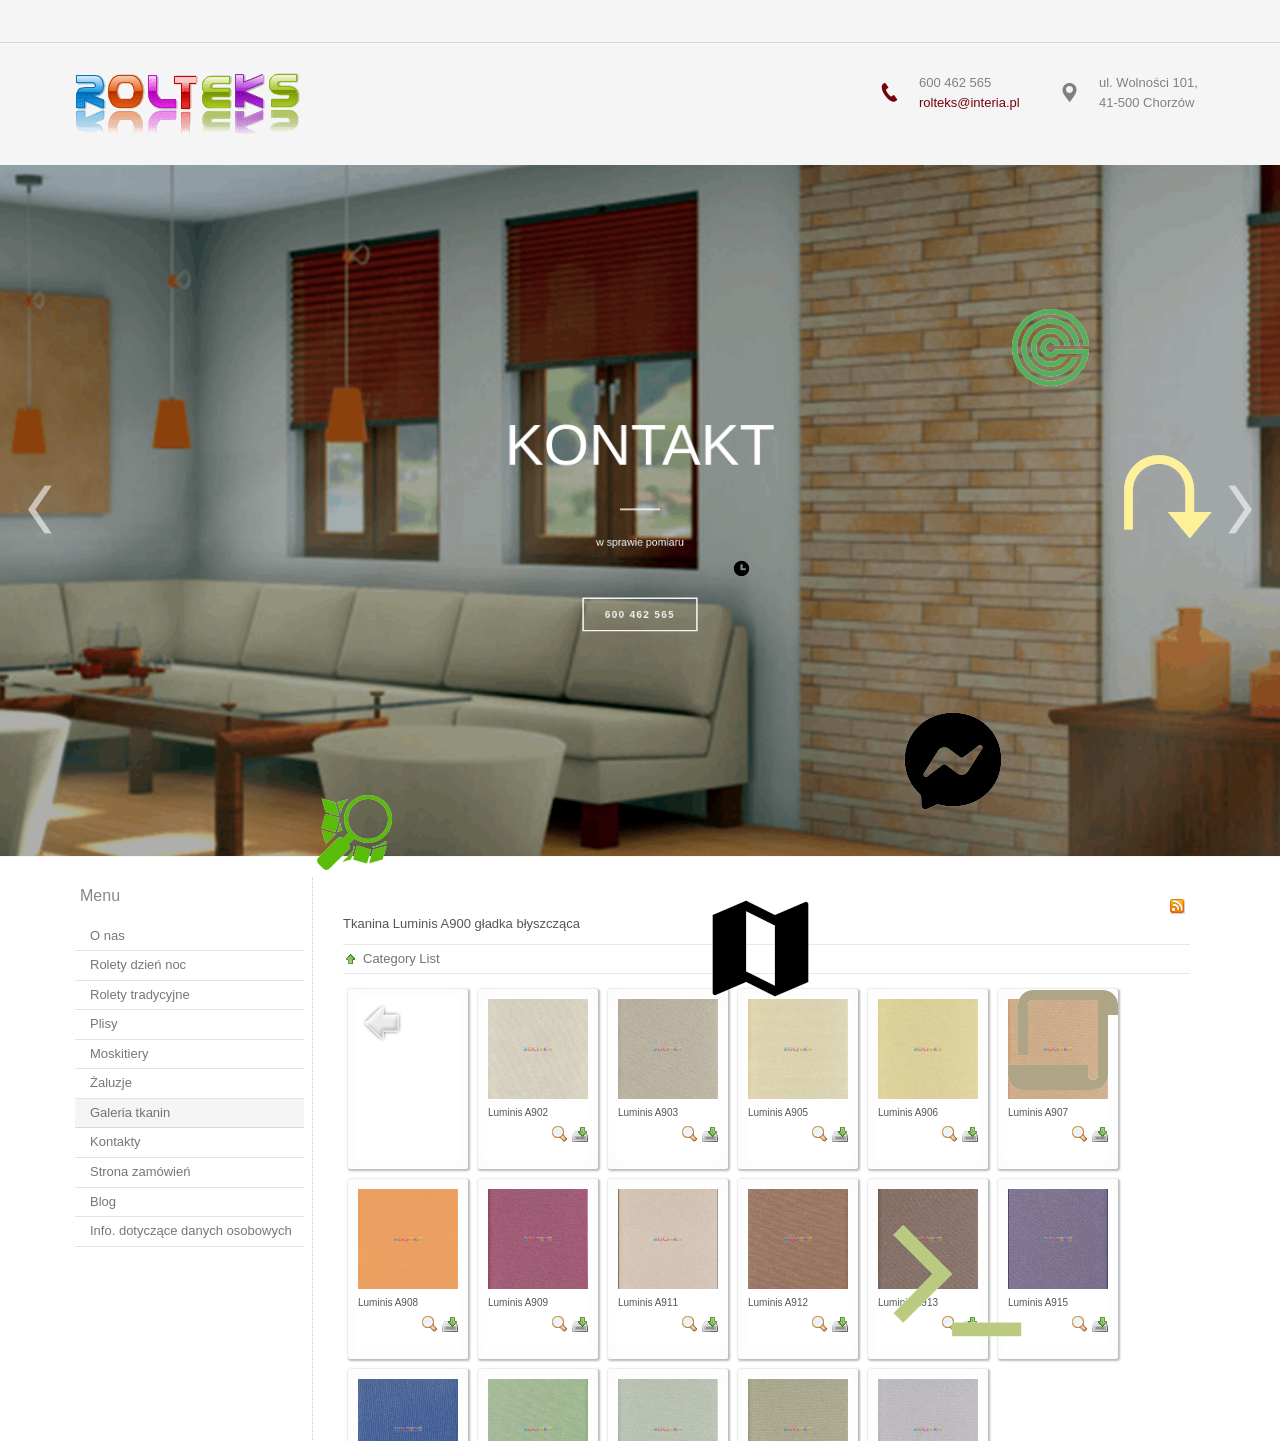 Image resolution: width=1280 pixels, height=1441 pixels. I want to click on open facebook messenger, so click(953, 761).